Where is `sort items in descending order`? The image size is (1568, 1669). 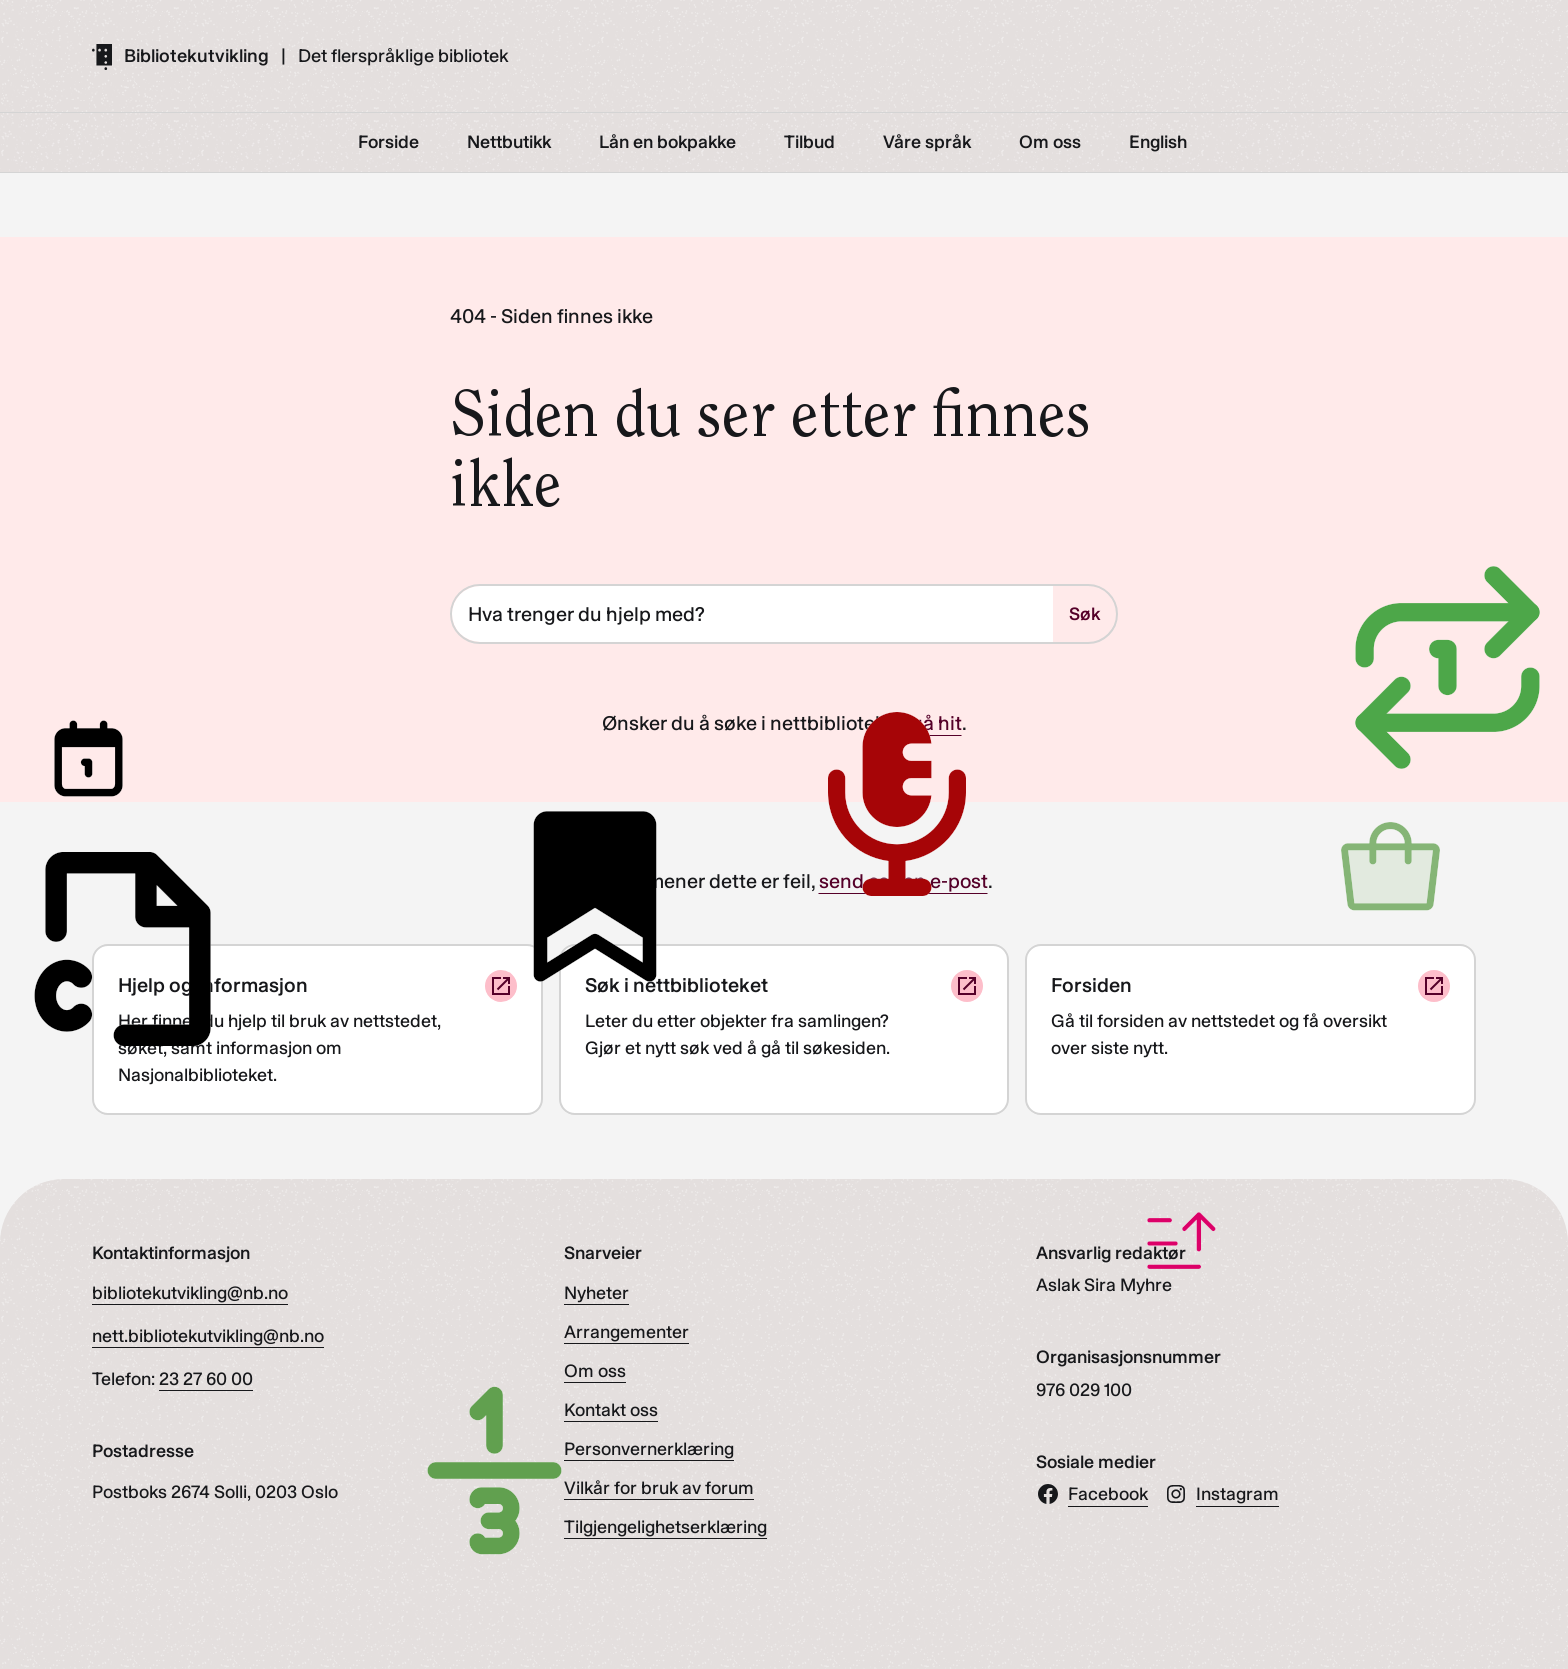 sort items in descending order is located at coordinates (1178, 1243).